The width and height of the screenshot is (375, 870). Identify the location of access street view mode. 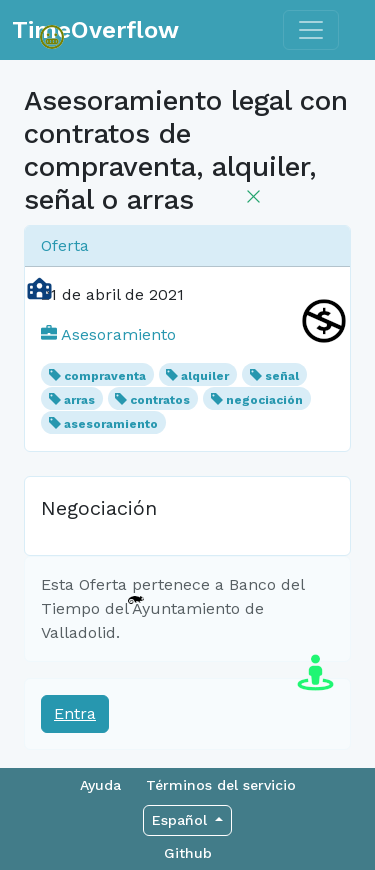
(315, 672).